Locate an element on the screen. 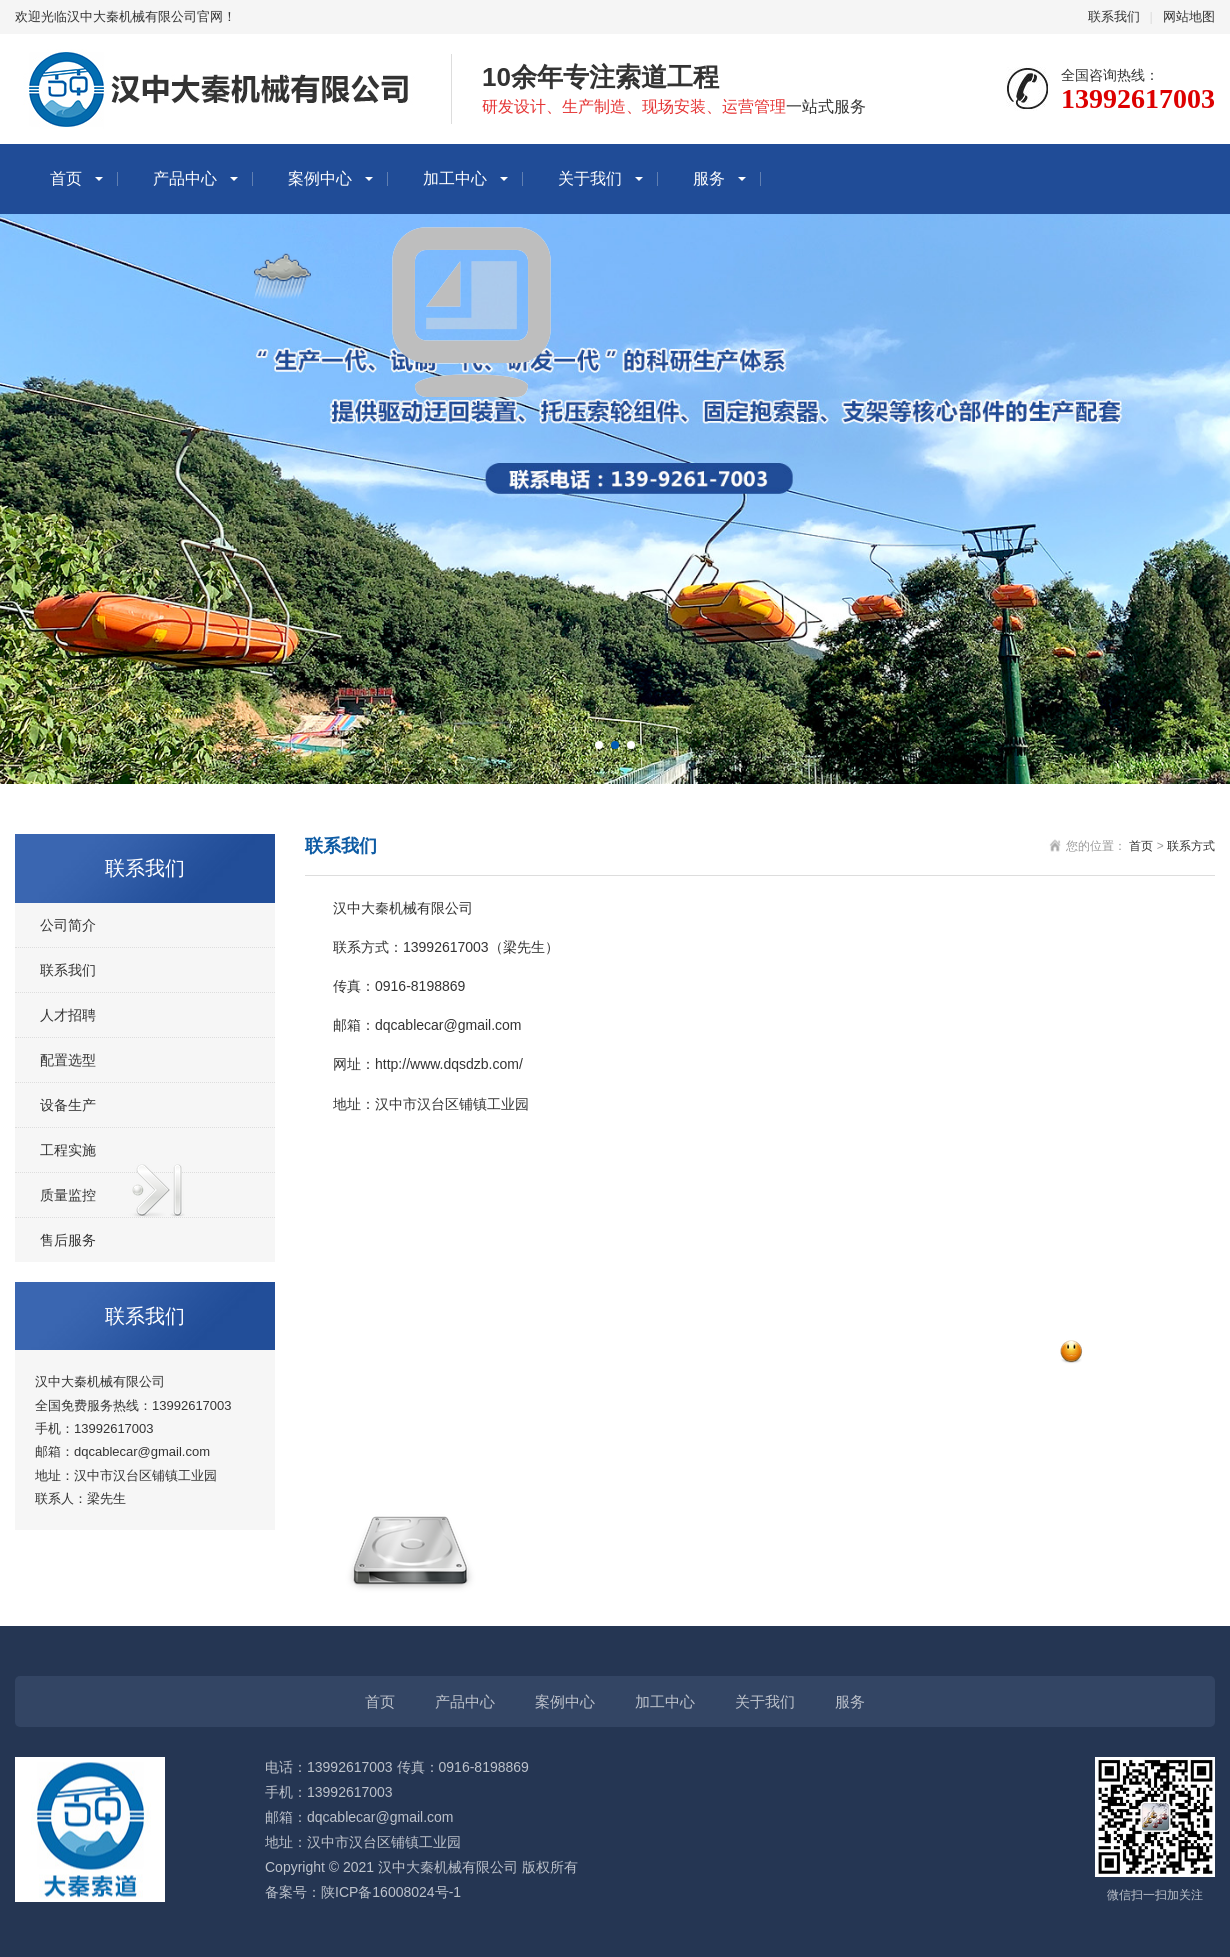 Image resolution: width=1230 pixels, height=1957 pixels. indicates rainy weather conditions is located at coordinates (282, 271).